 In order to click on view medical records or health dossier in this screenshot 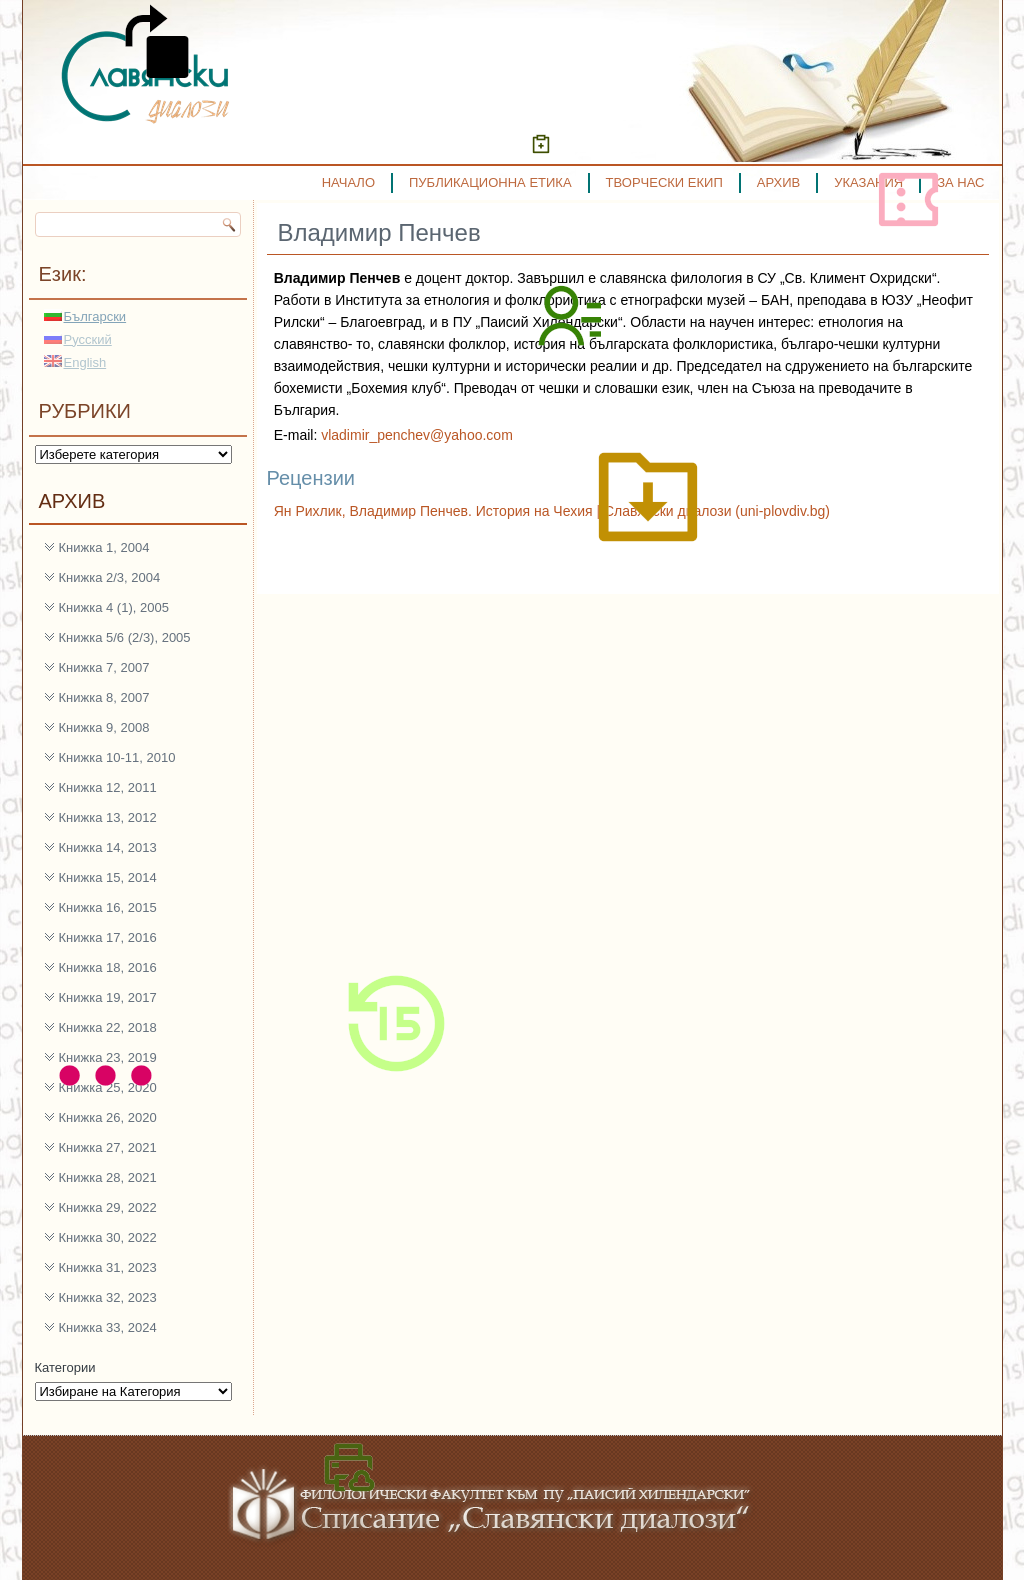, I will do `click(541, 144)`.